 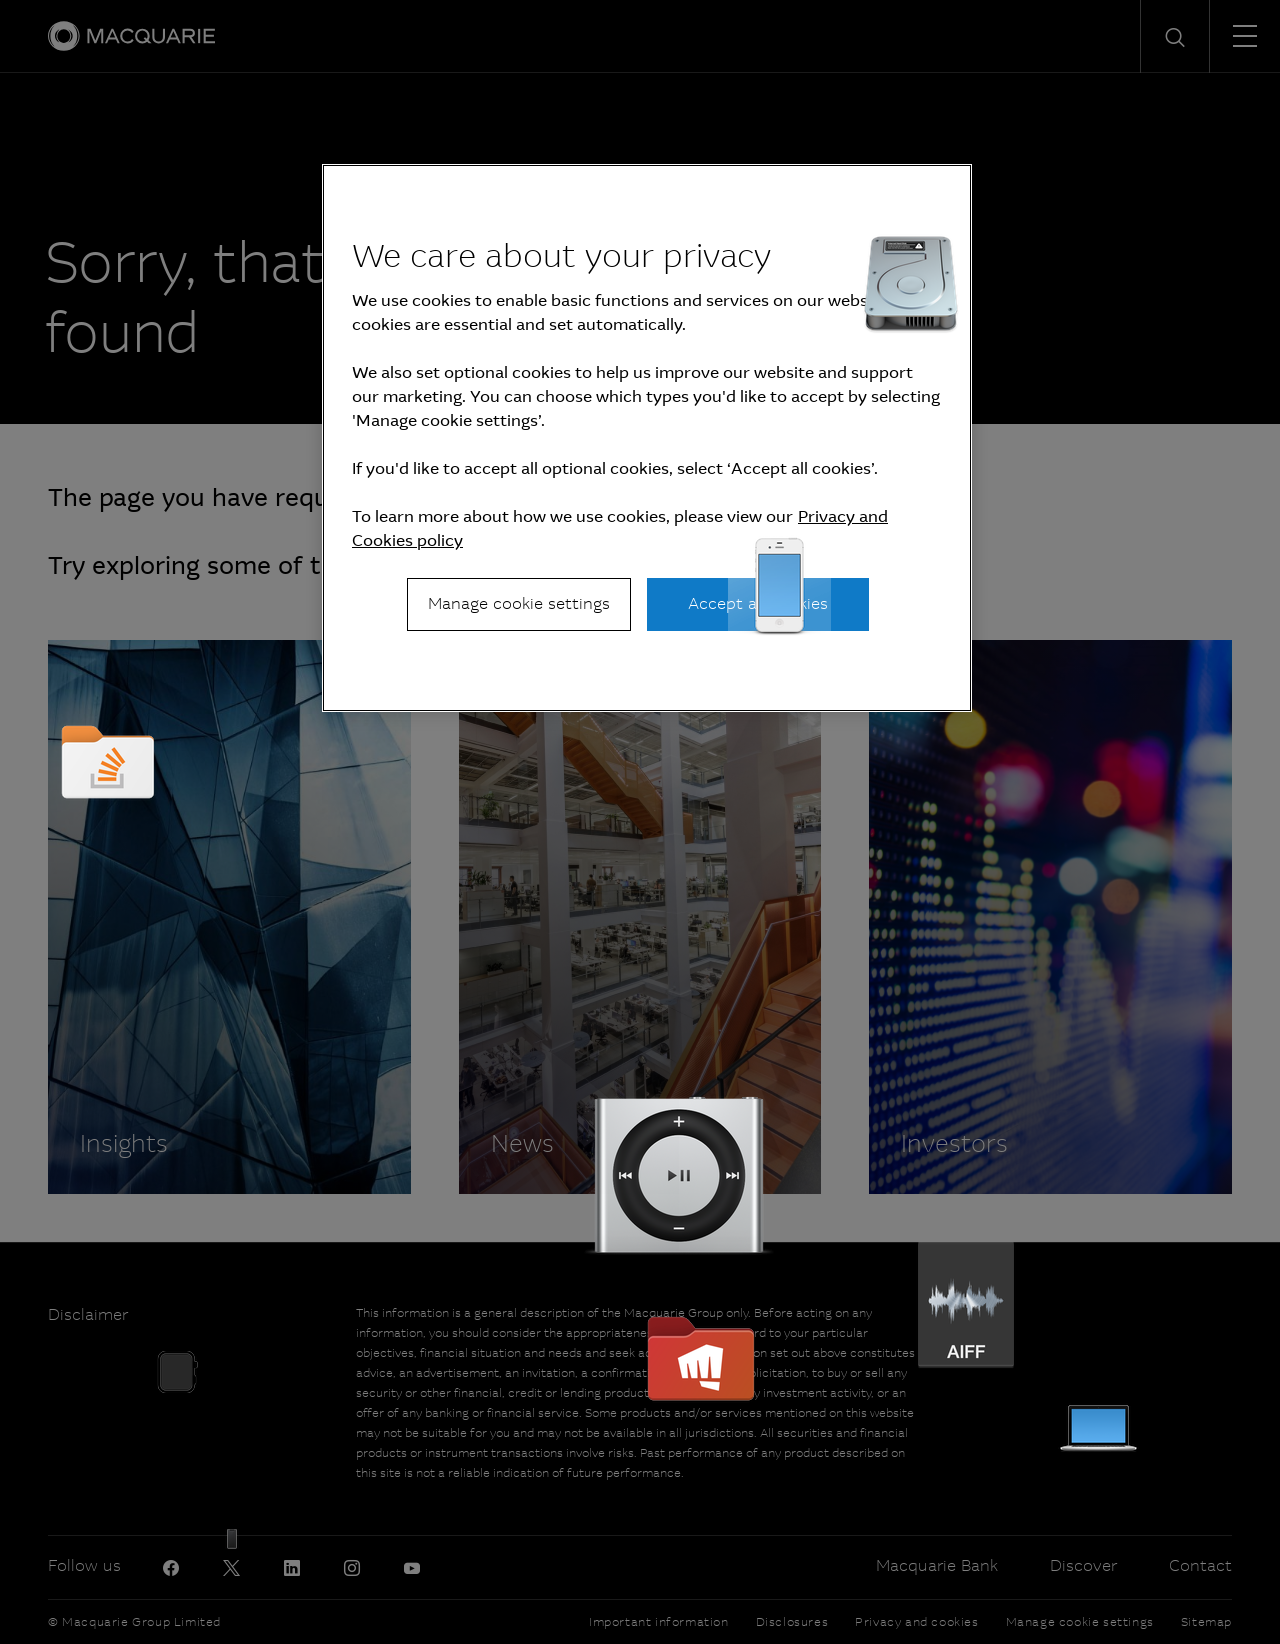 What do you see at coordinates (779, 584) in the screenshot?
I see `view connected iPhone device` at bounding box center [779, 584].